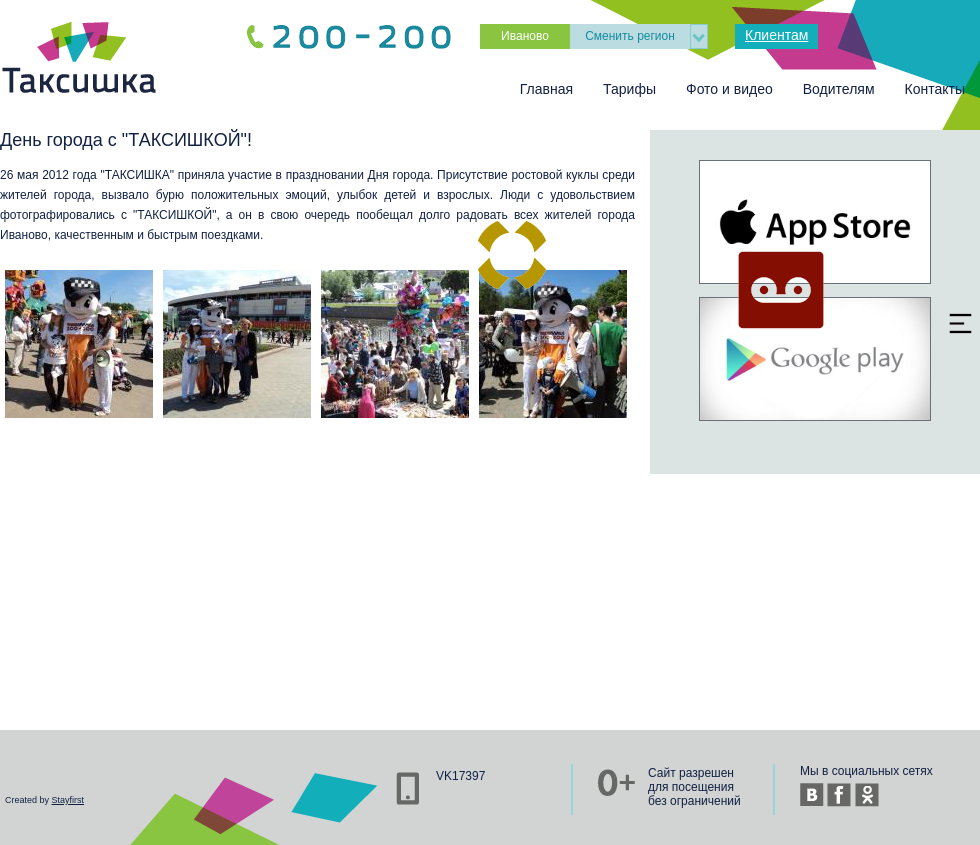 The height and width of the screenshot is (845, 980). What do you see at coordinates (960, 323) in the screenshot?
I see `open navigation menu` at bounding box center [960, 323].